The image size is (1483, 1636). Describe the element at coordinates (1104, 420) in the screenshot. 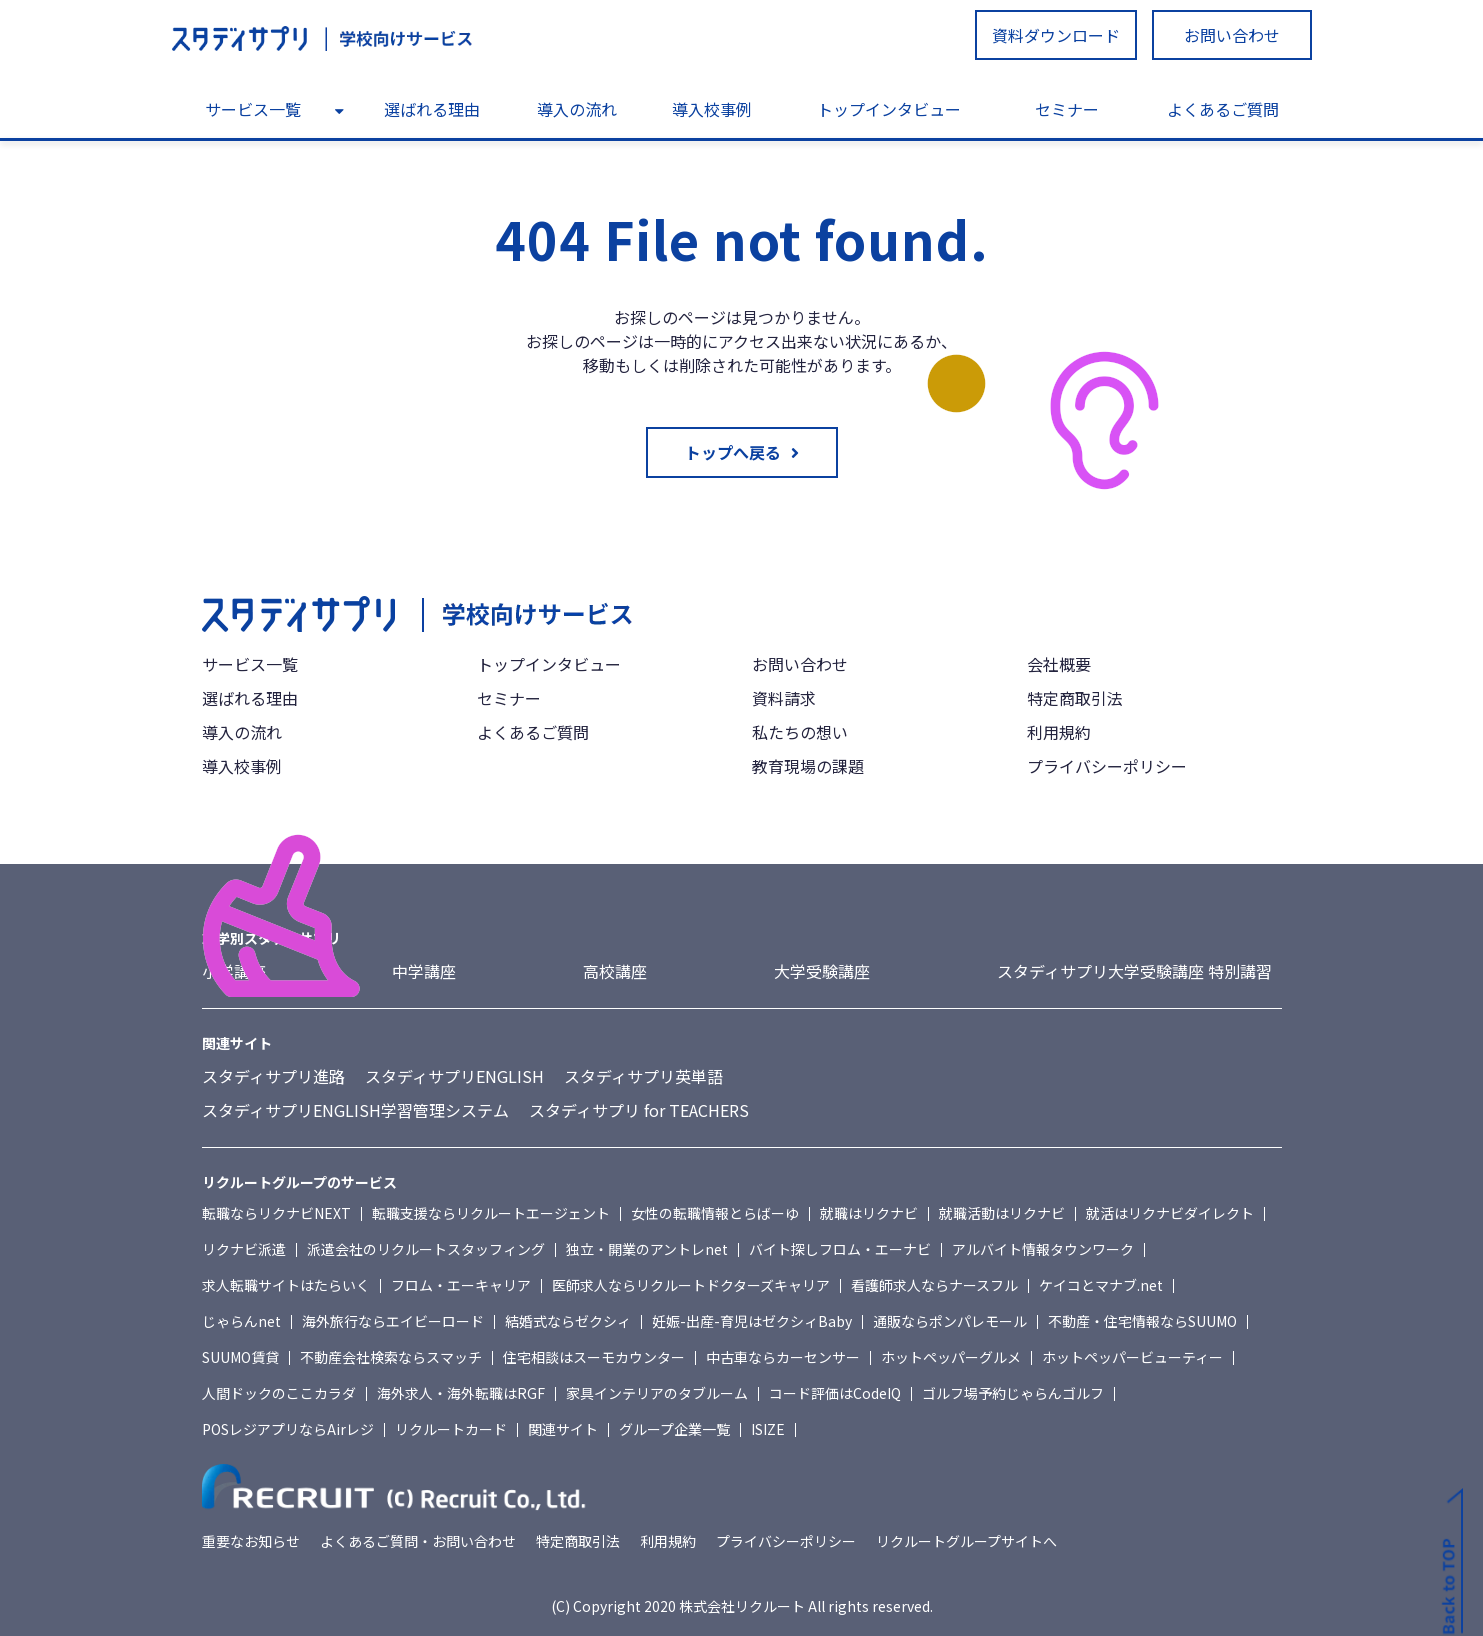

I see `access audio or hearing settings` at that location.